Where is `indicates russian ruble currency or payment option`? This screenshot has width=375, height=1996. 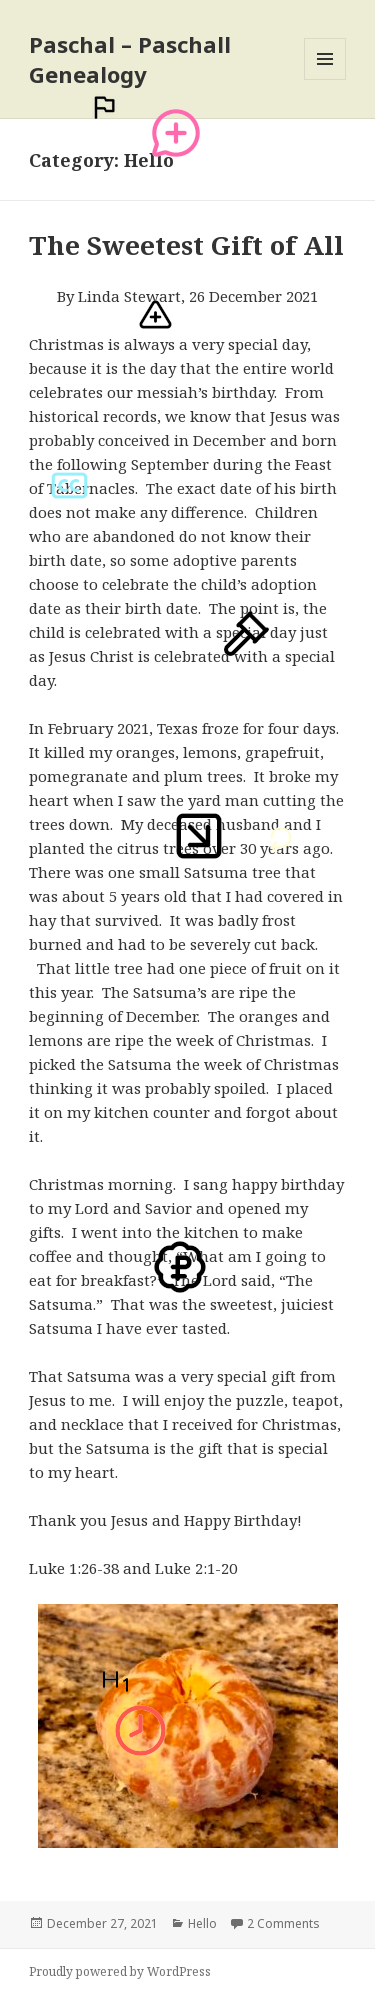
indicates russian ruble currency or payment option is located at coordinates (180, 1267).